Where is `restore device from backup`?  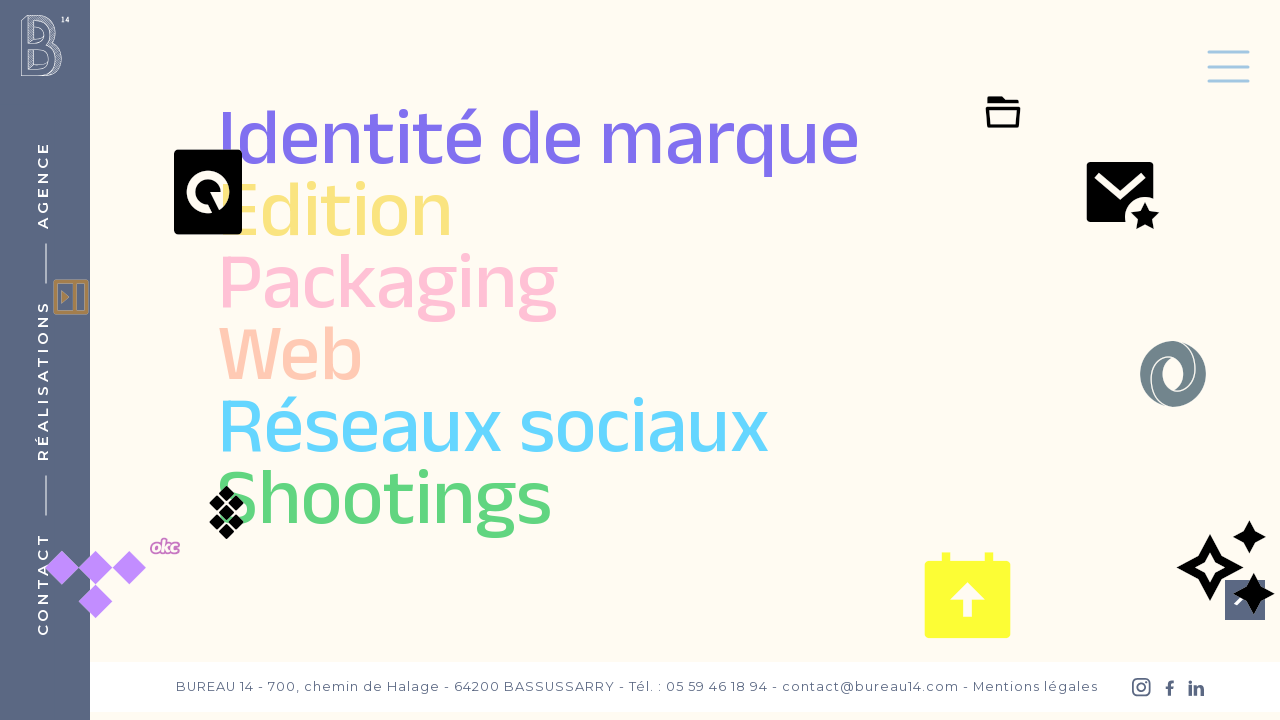 restore device from backup is located at coordinates (208, 192).